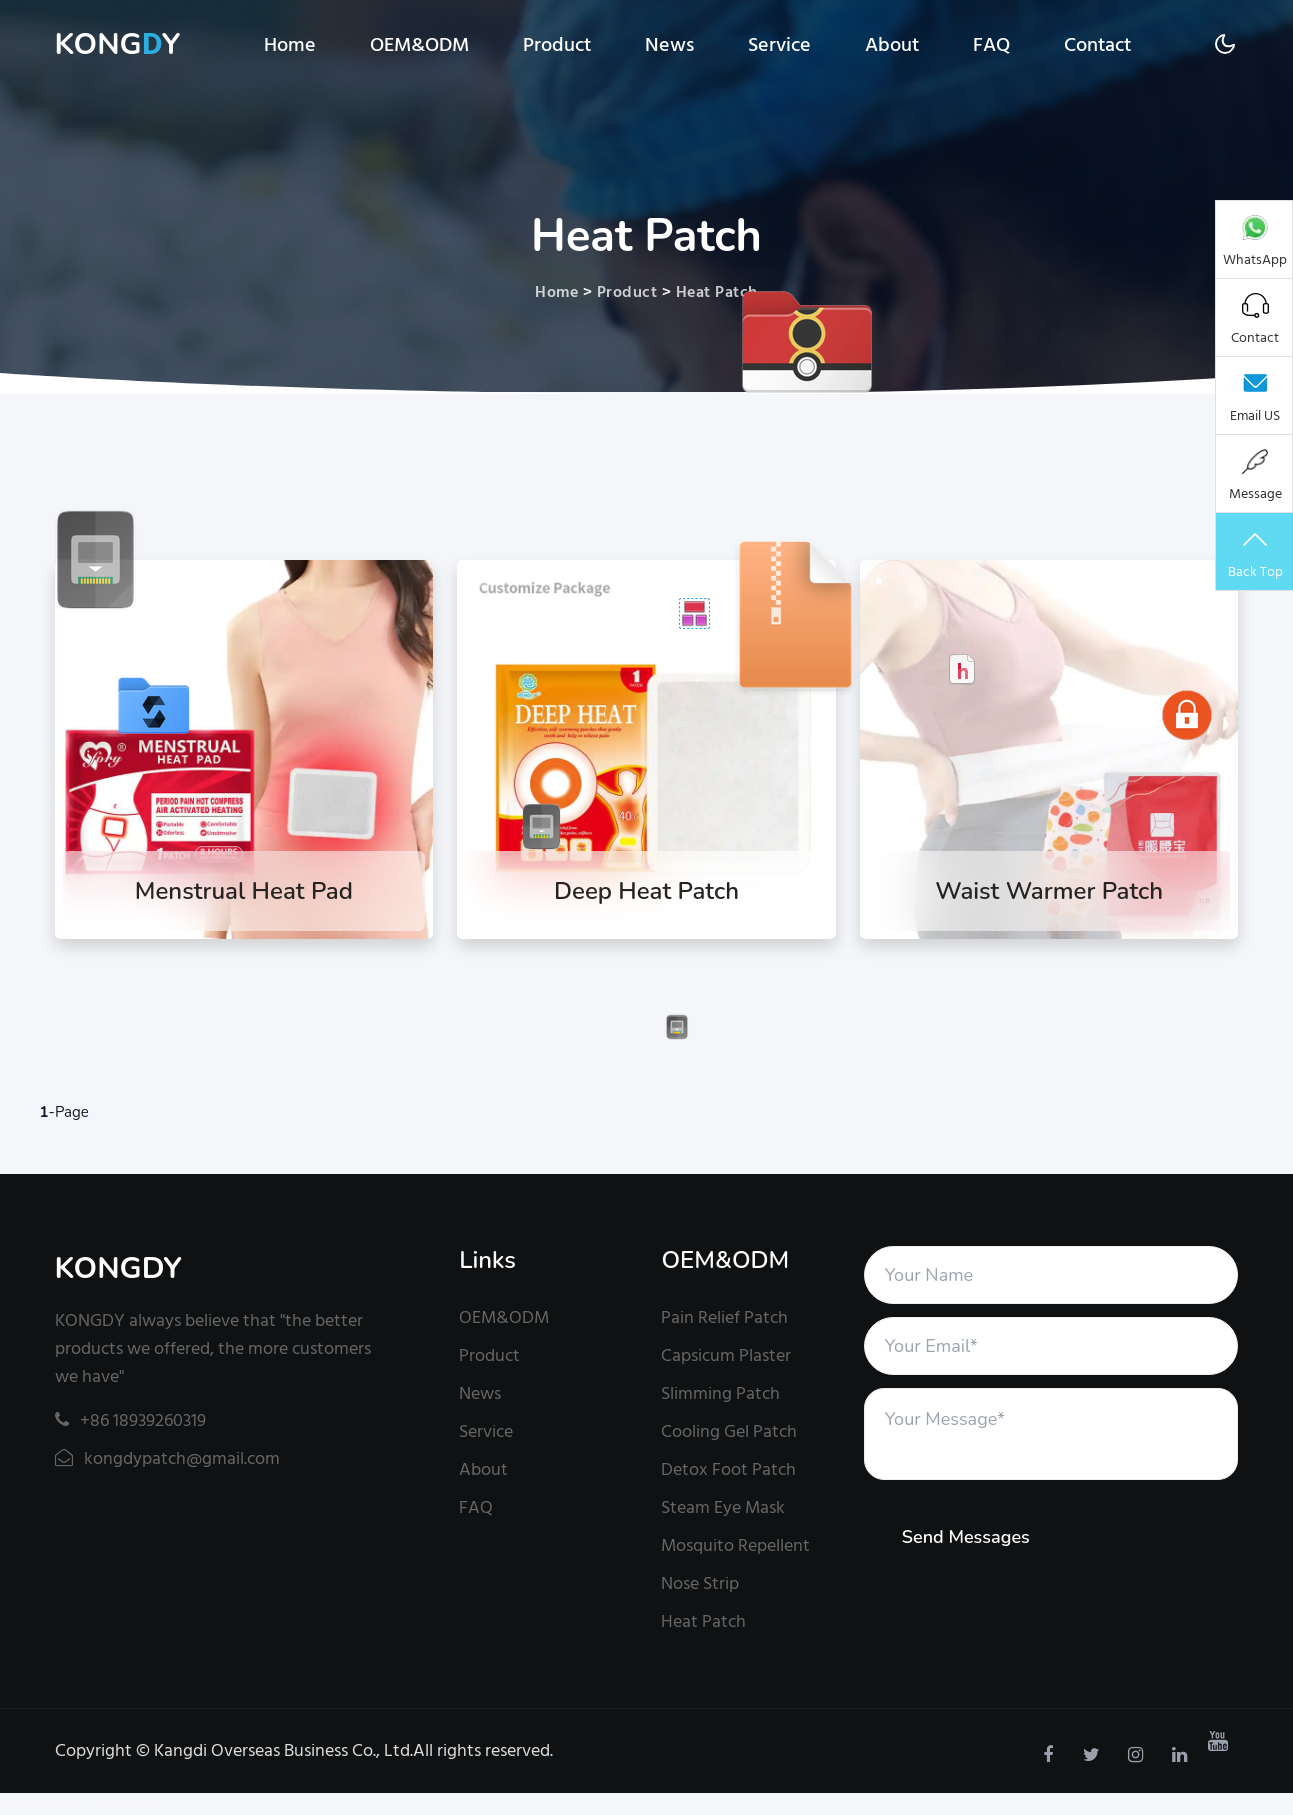 This screenshot has width=1293, height=1815. I want to click on select all items in the current view, so click(694, 613).